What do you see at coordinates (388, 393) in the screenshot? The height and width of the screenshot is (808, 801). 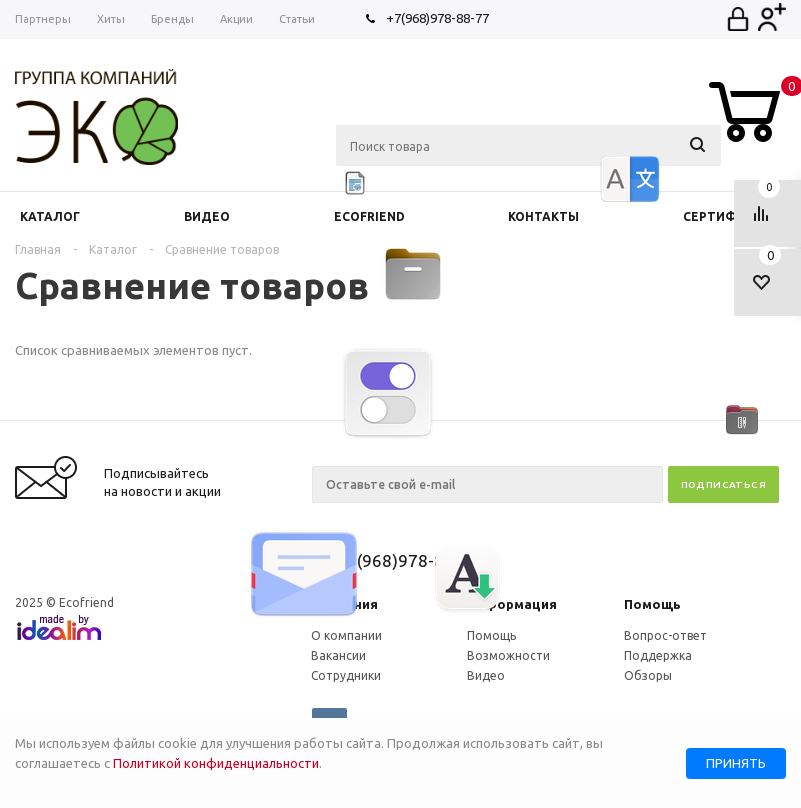 I see `open unity tweak tool settings` at bounding box center [388, 393].